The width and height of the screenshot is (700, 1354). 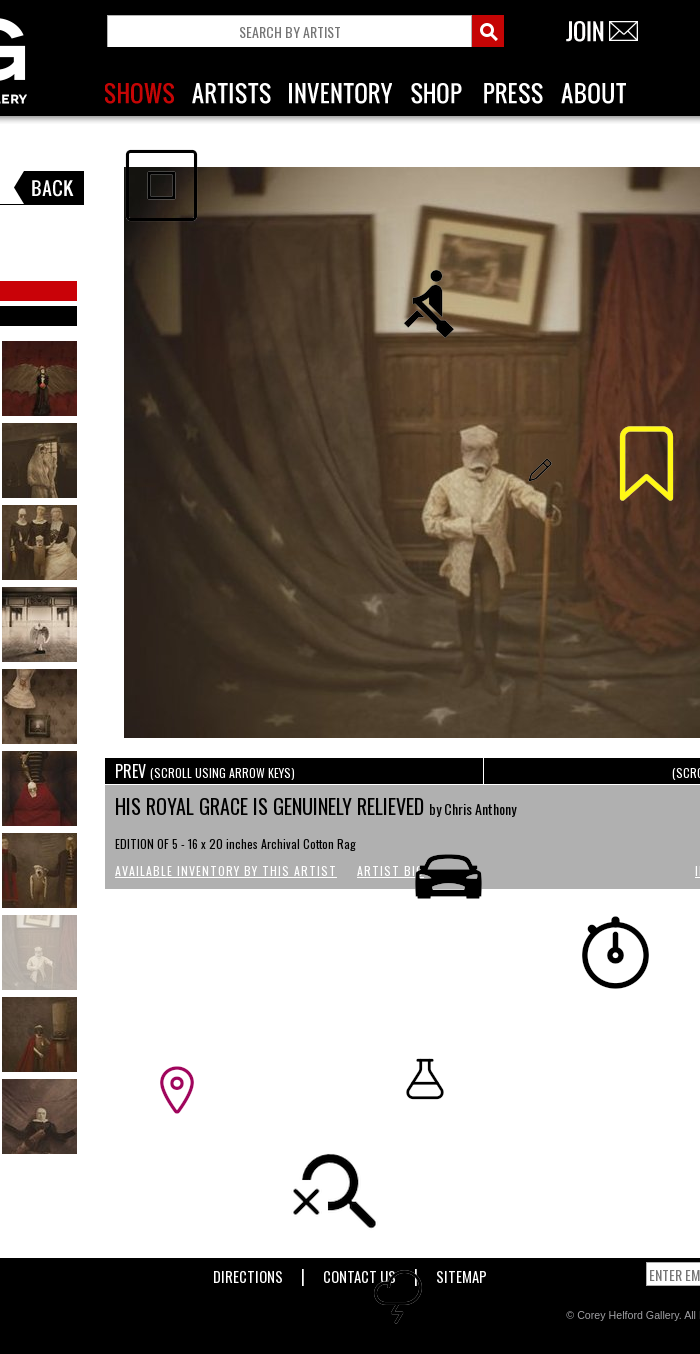 I want to click on view current location on map, so click(x=177, y=1090).